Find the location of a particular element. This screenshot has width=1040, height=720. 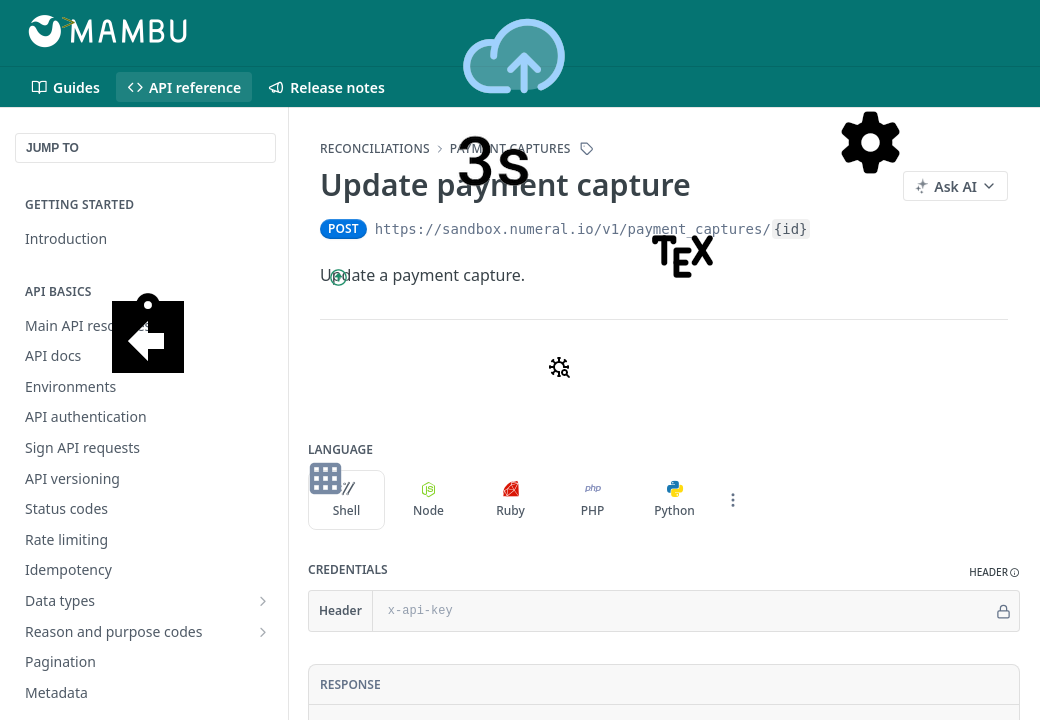

return or send back an assignment is located at coordinates (148, 337).